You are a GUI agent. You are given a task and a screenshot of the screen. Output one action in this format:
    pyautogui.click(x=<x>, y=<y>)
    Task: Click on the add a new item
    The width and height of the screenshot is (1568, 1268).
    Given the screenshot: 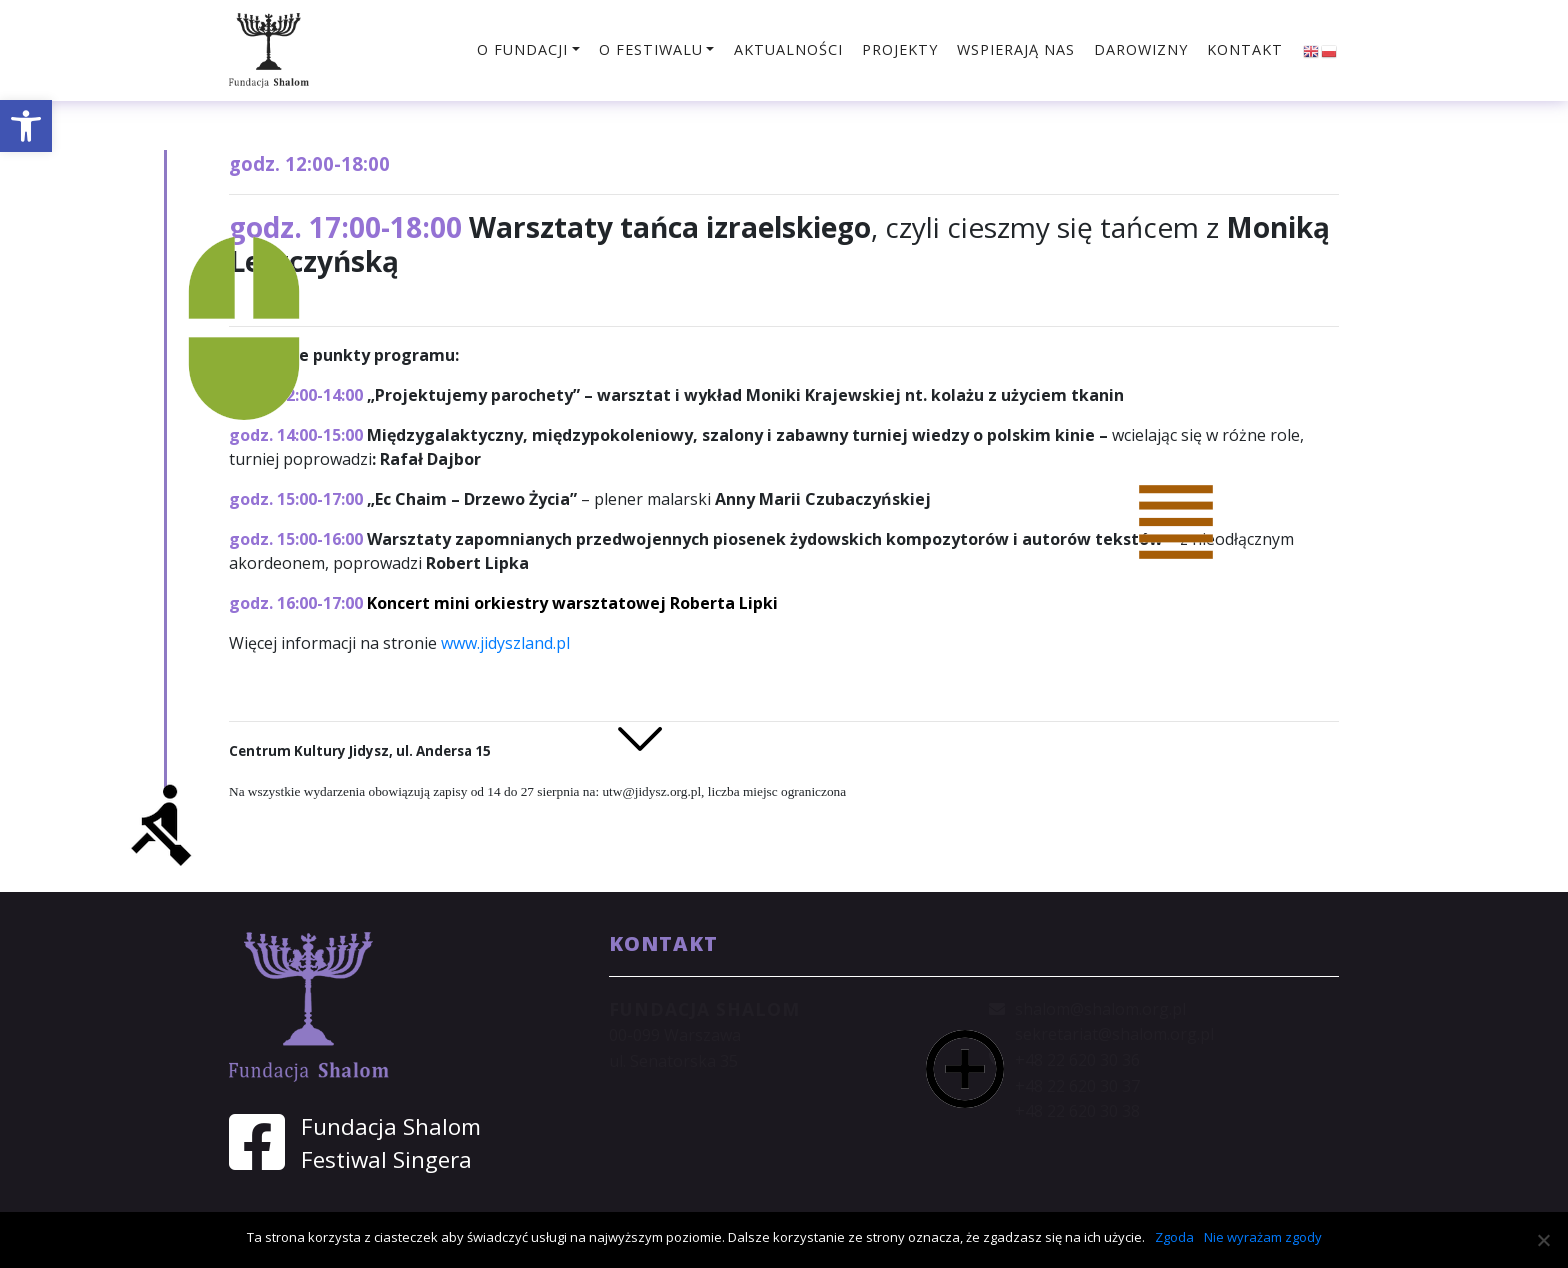 What is the action you would take?
    pyautogui.click(x=965, y=1069)
    